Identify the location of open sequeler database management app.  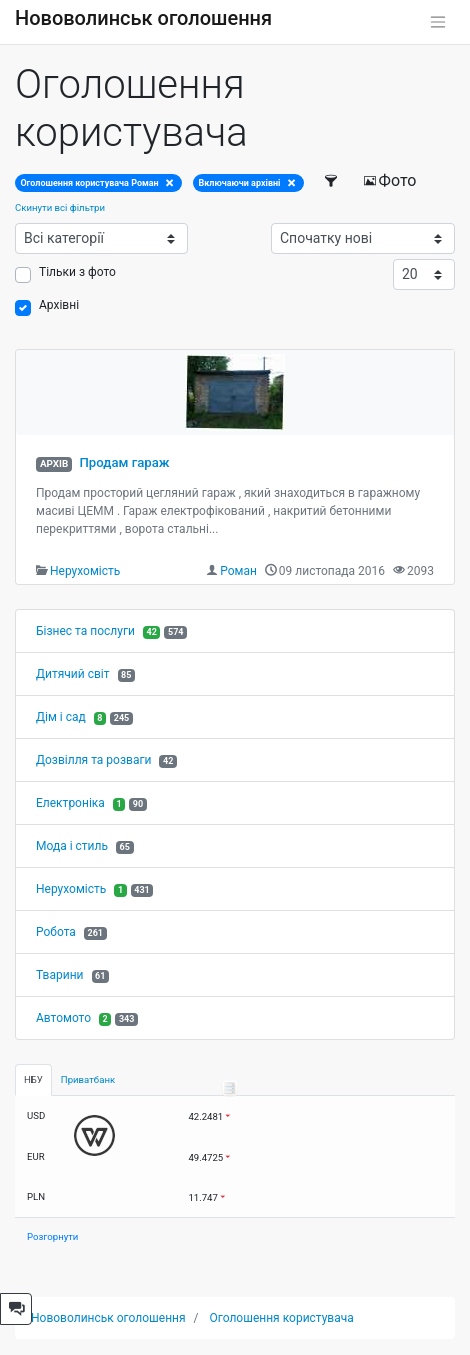
(230, 1088).